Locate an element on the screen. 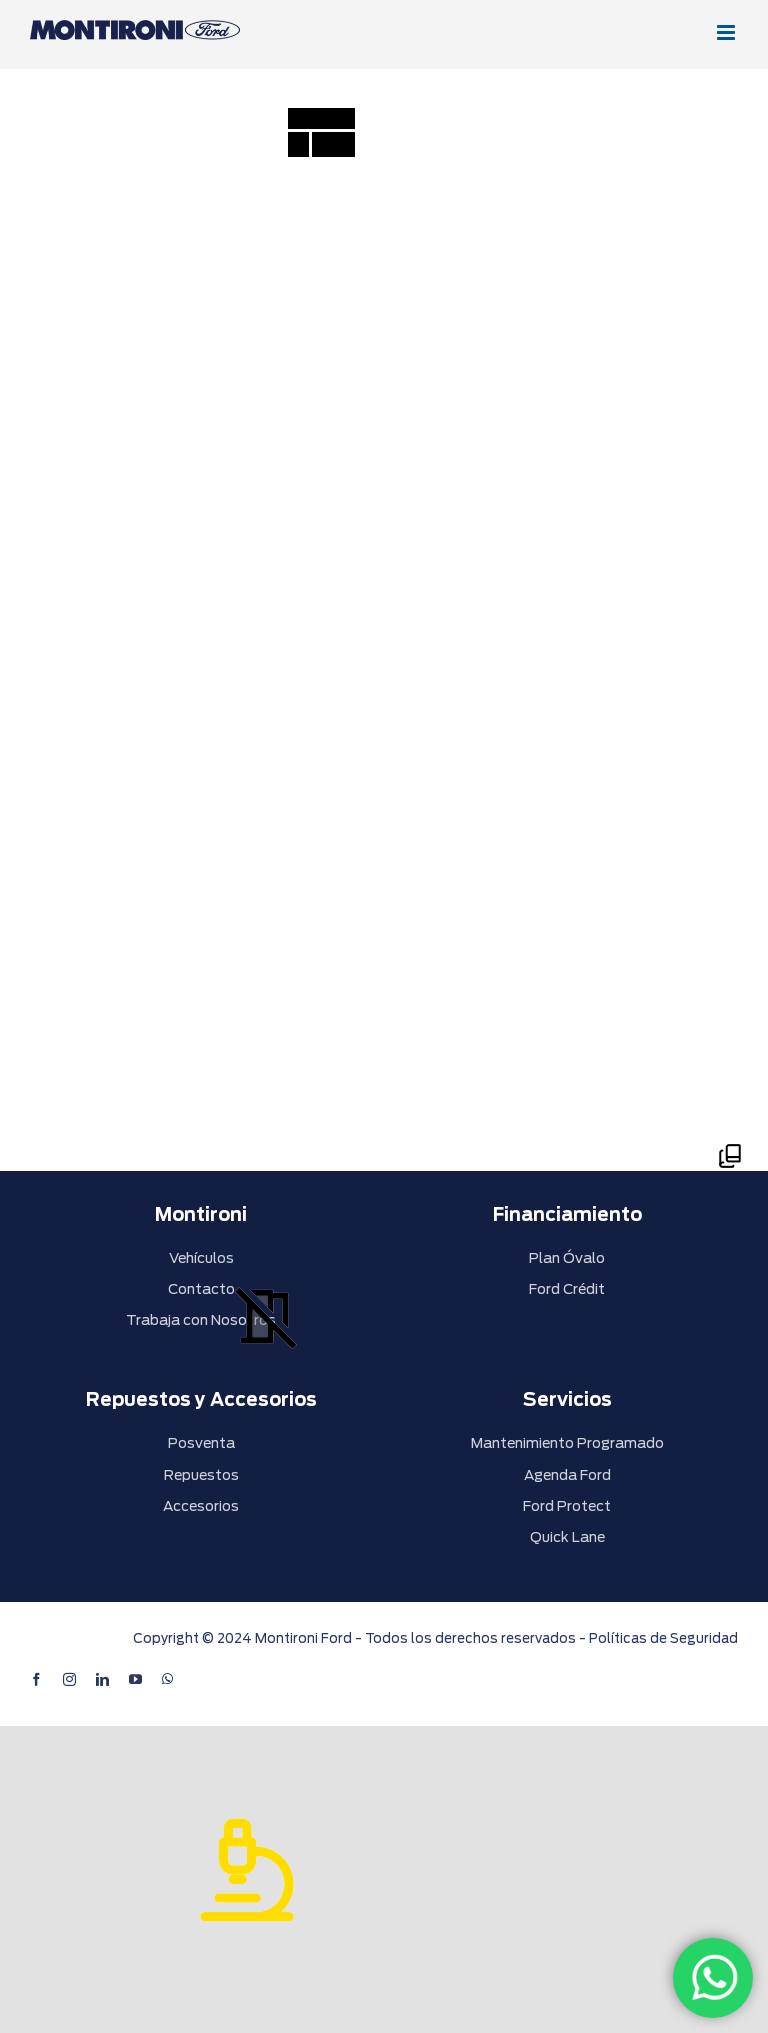 Image resolution: width=768 pixels, height=2033 pixels. duplicate or copy a book/document is located at coordinates (730, 1156).